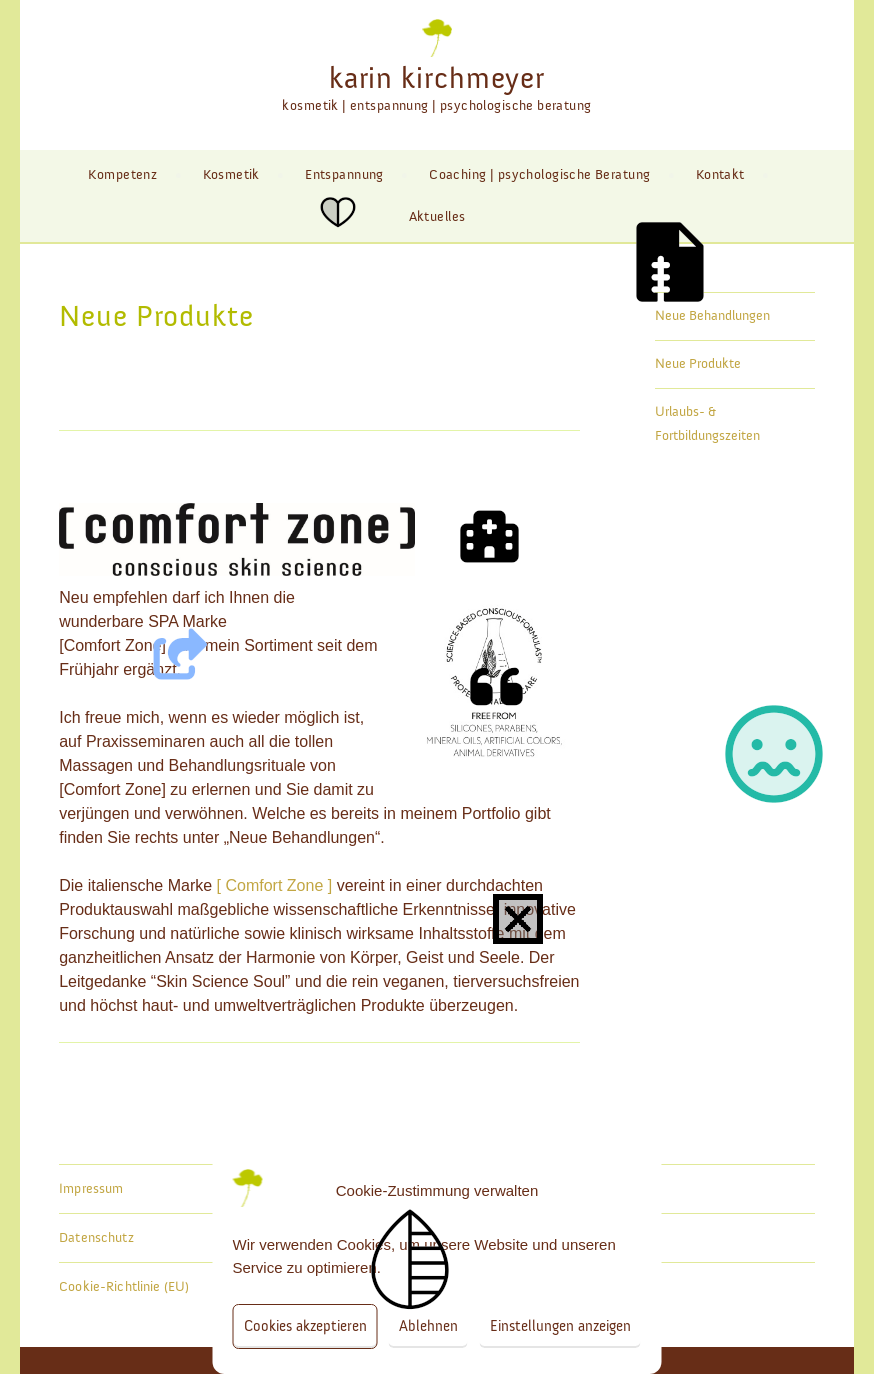 The width and height of the screenshot is (874, 1374). I want to click on find nearby hospitals or medical facilities, so click(489, 536).